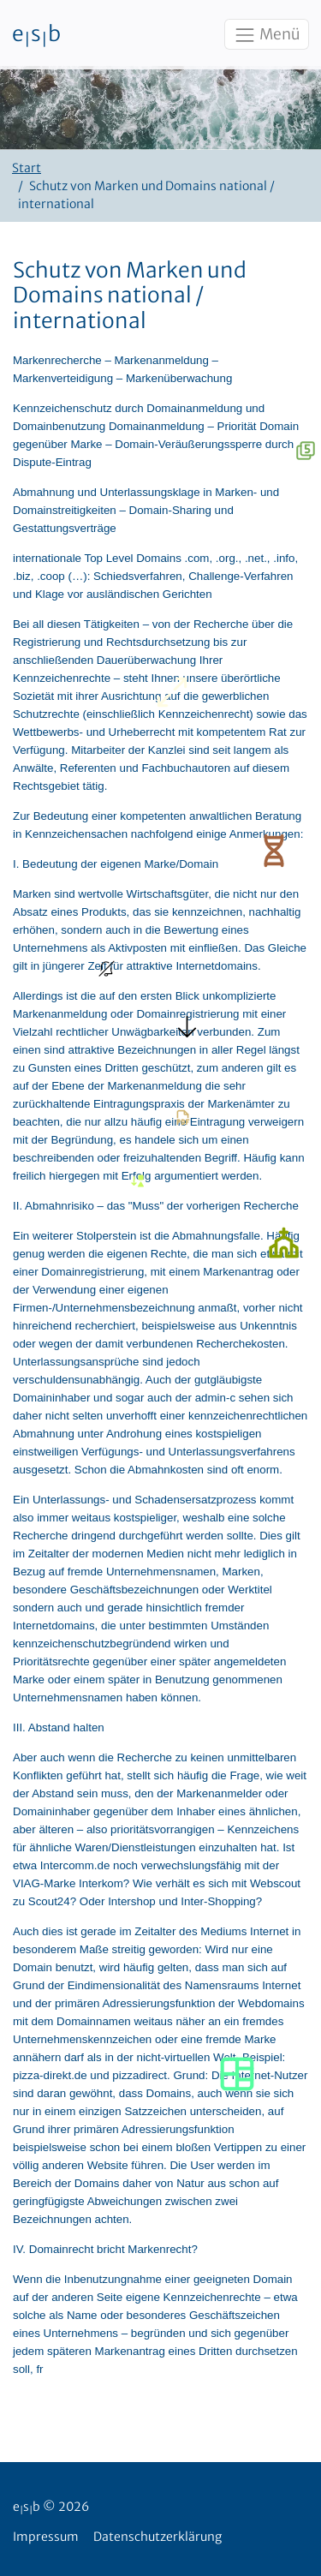 This screenshot has width=321, height=2576. Describe the element at coordinates (187, 1026) in the screenshot. I see `scroll down or view more content` at that location.